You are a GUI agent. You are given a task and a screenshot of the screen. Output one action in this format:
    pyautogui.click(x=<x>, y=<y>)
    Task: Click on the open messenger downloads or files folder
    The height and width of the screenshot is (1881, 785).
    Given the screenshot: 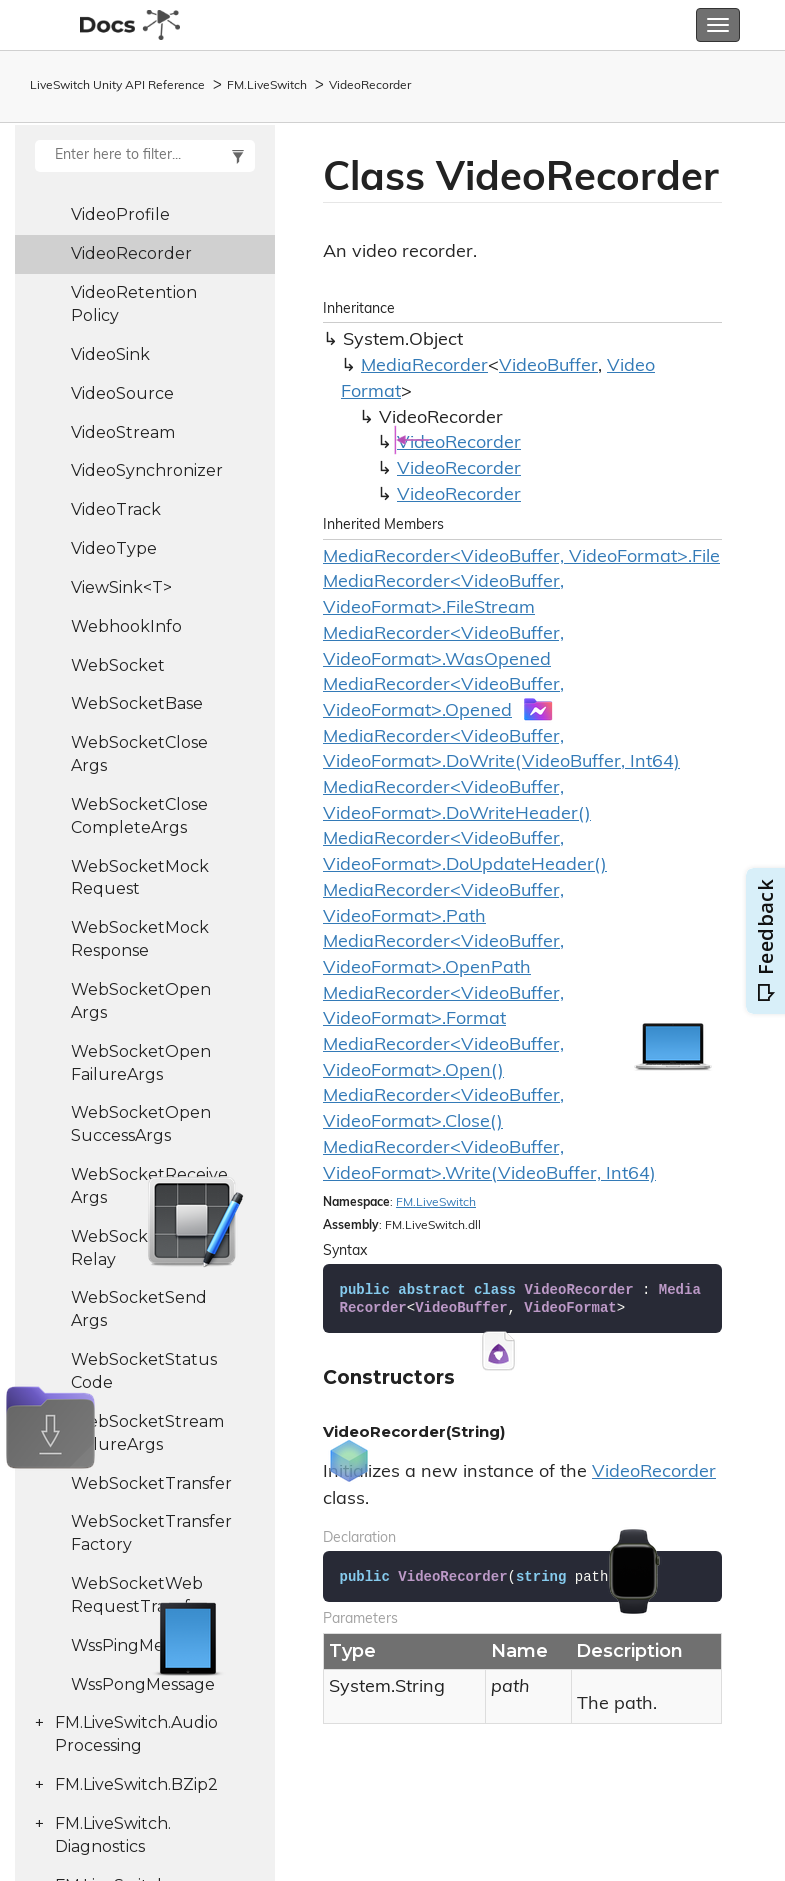 What is the action you would take?
    pyautogui.click(x=538, y=710)
    